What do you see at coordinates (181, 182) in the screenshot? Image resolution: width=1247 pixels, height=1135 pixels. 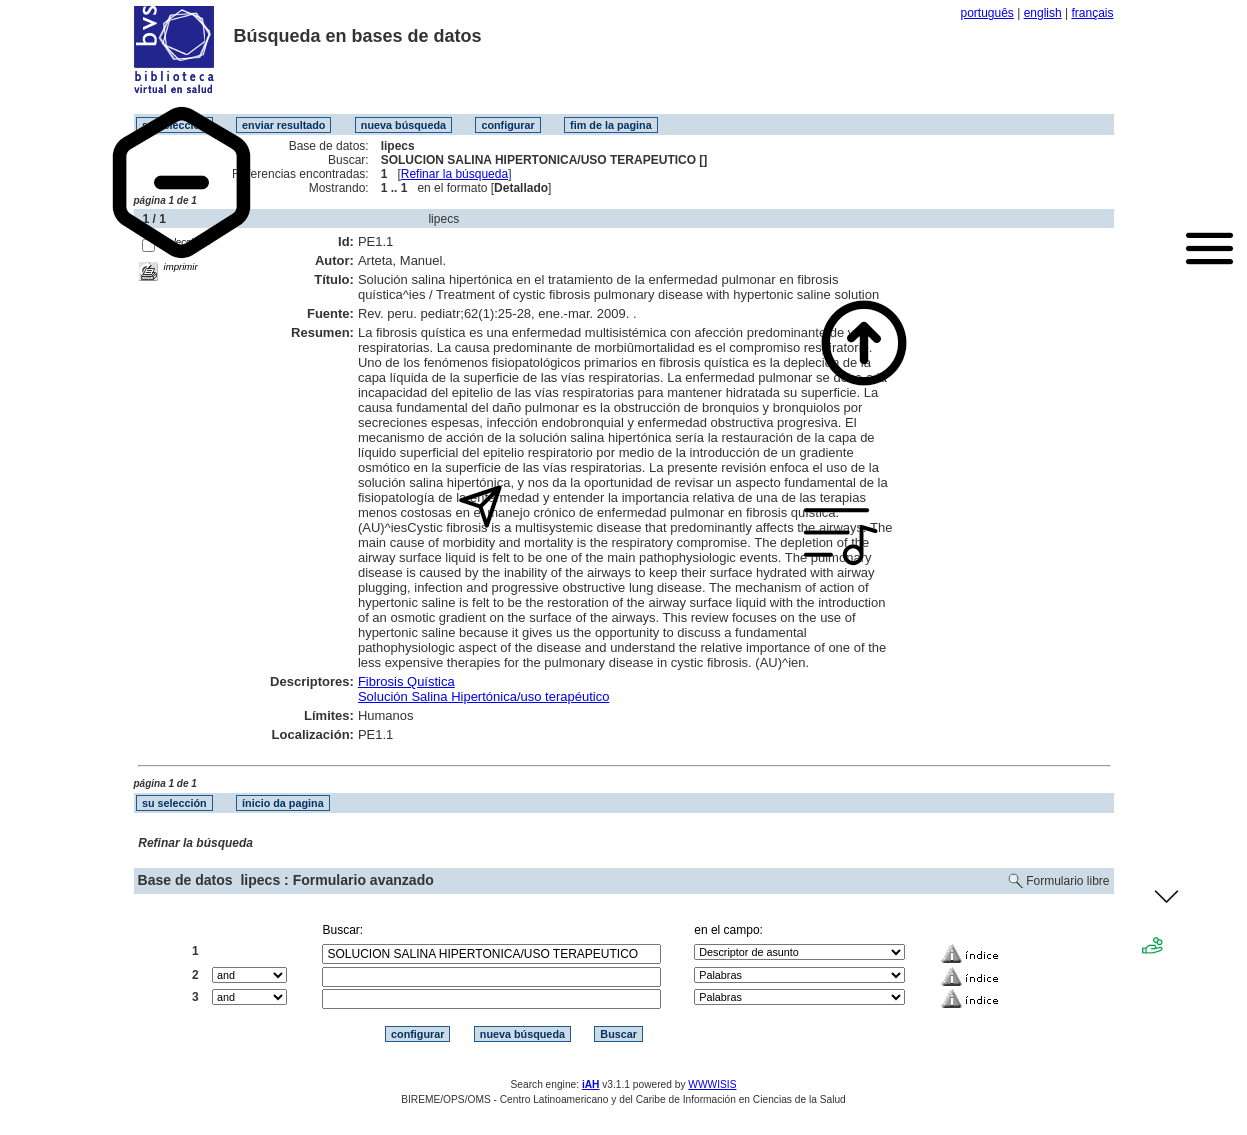 I see `remove item from collection` at bounding box center [181, 182].